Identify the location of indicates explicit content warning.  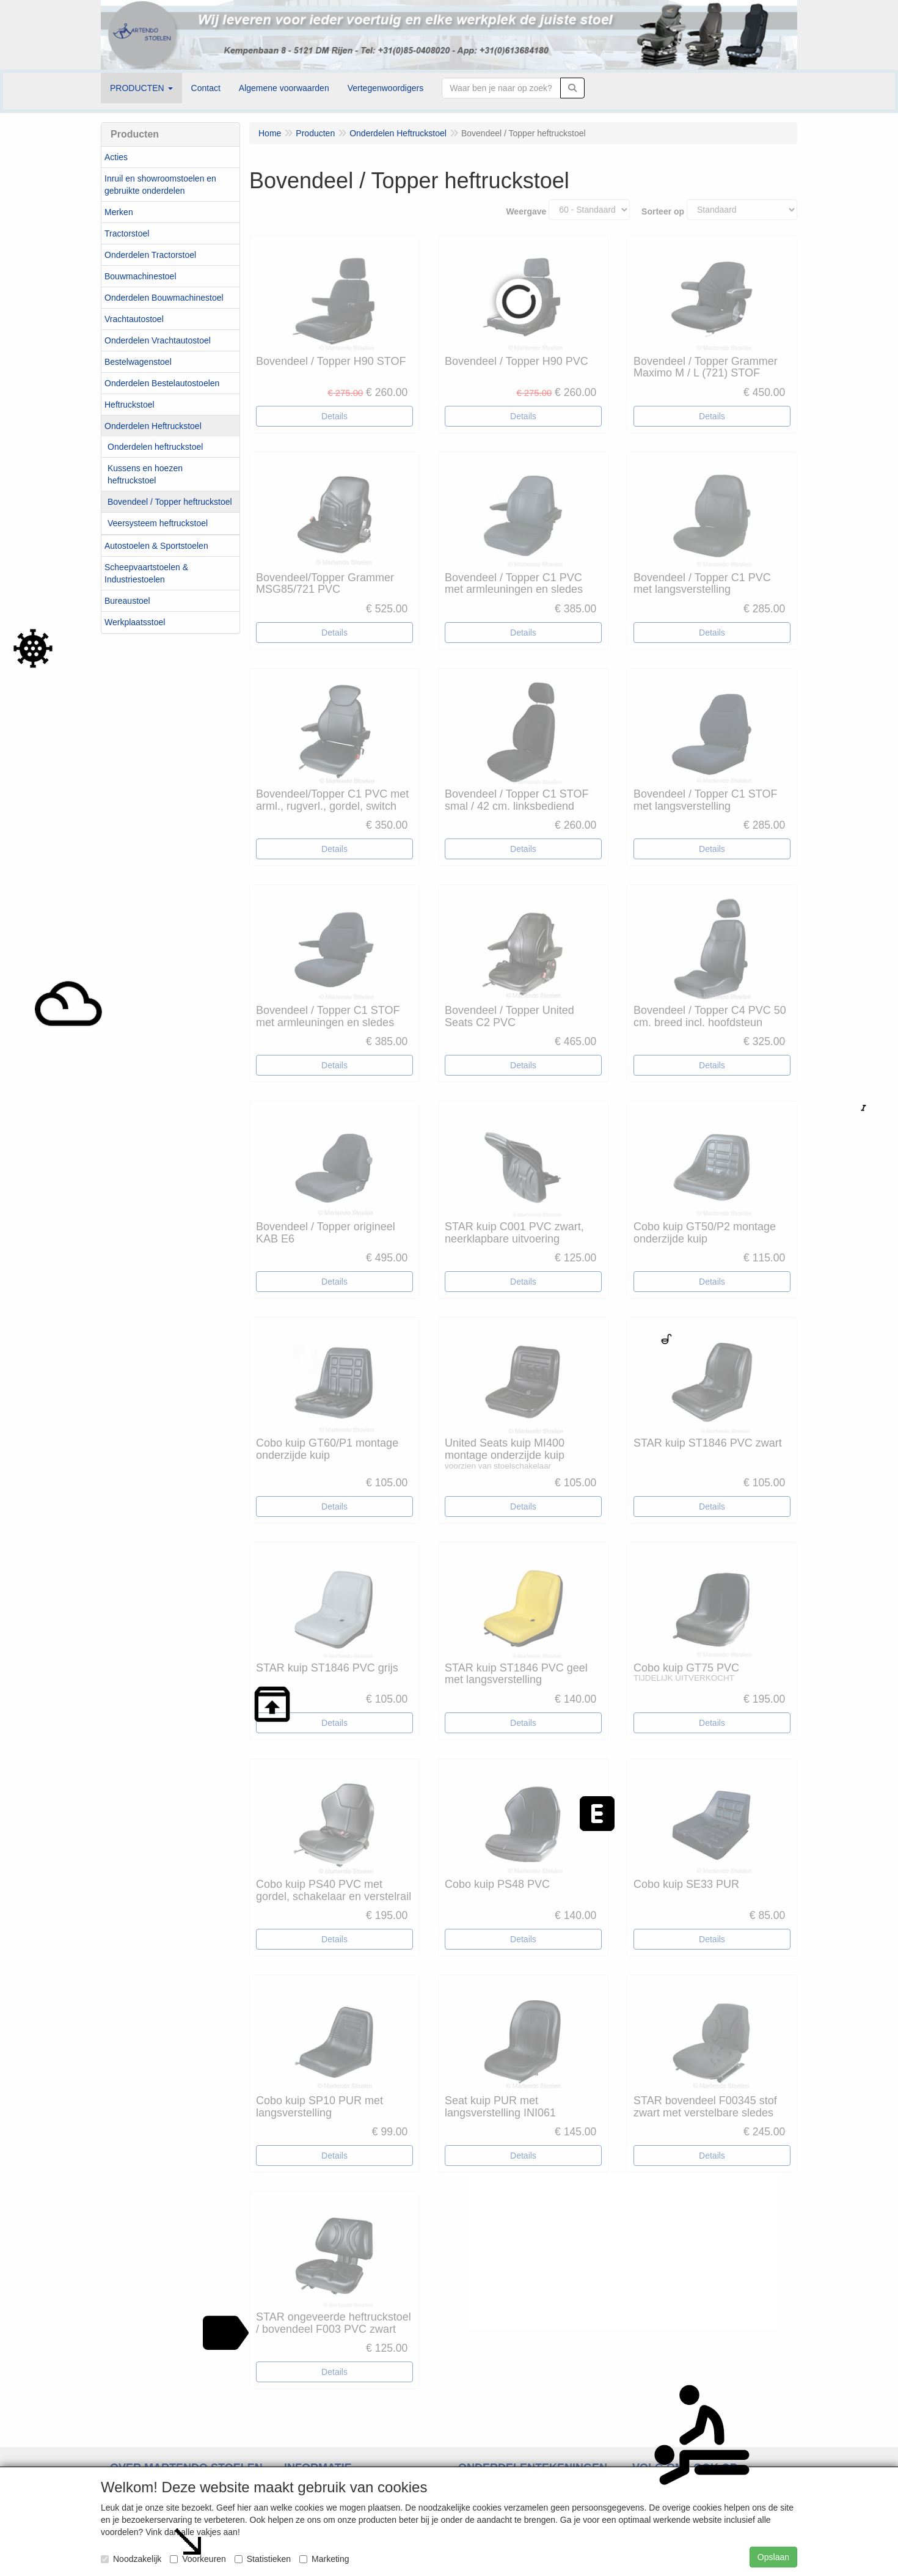
(597, 1813).